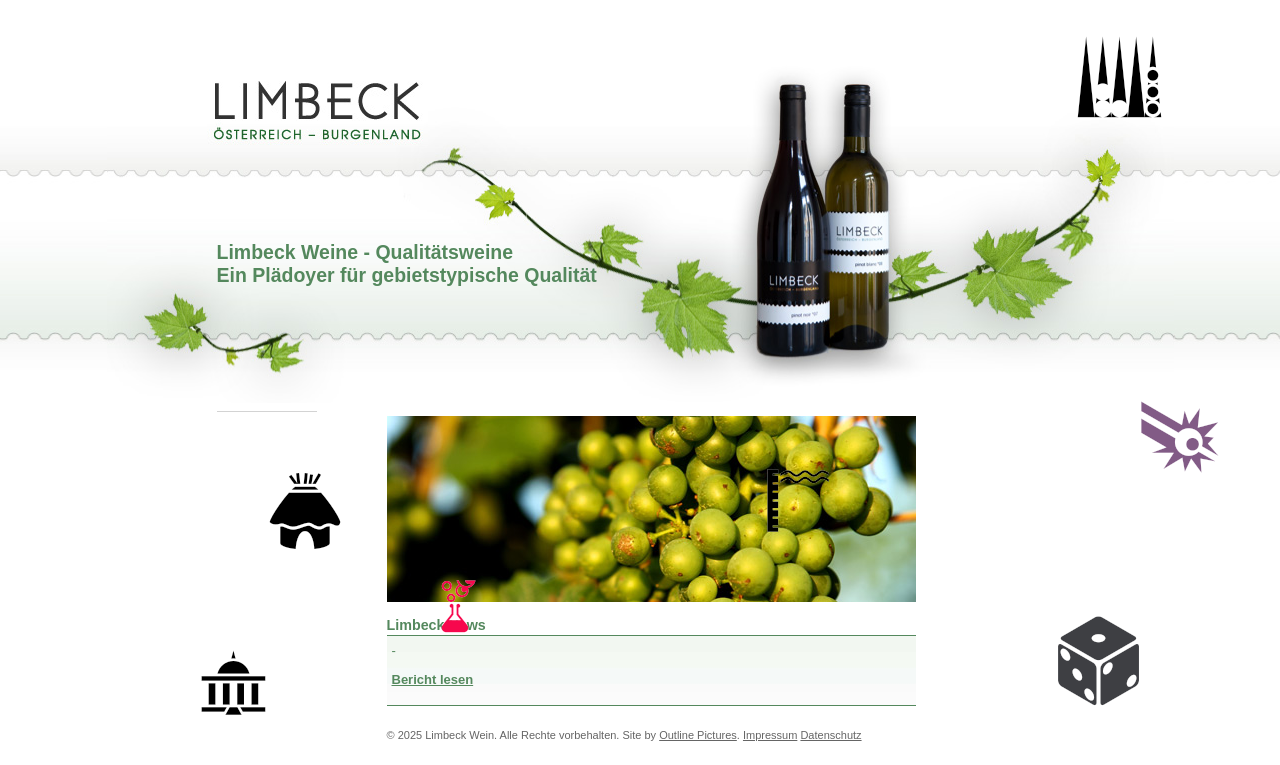 The width and height of the screenshot is (1280, 765). What do you see at coordinates (305, 511) in the screenshot?
I see `select a hut or shelter in-game` at bounding box center [305, 511].